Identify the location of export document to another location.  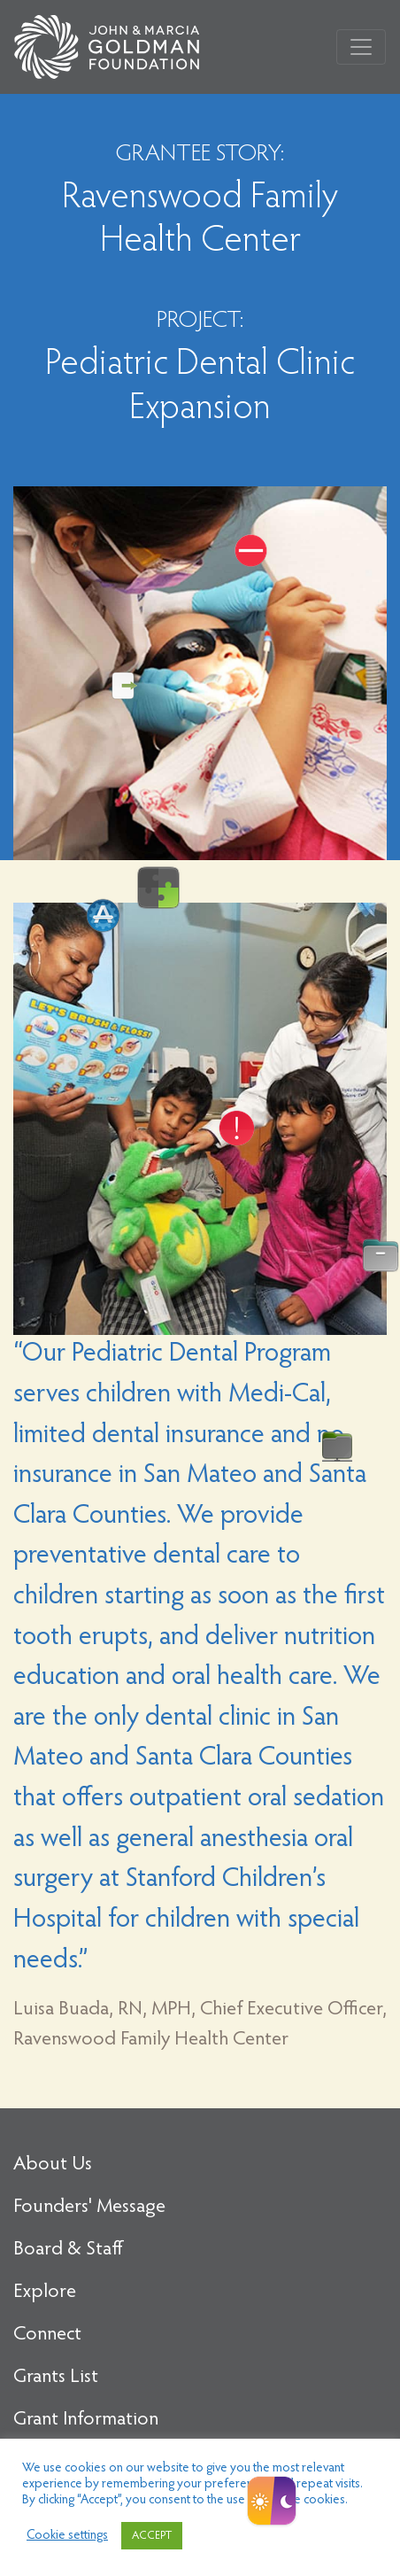
(123, 686).